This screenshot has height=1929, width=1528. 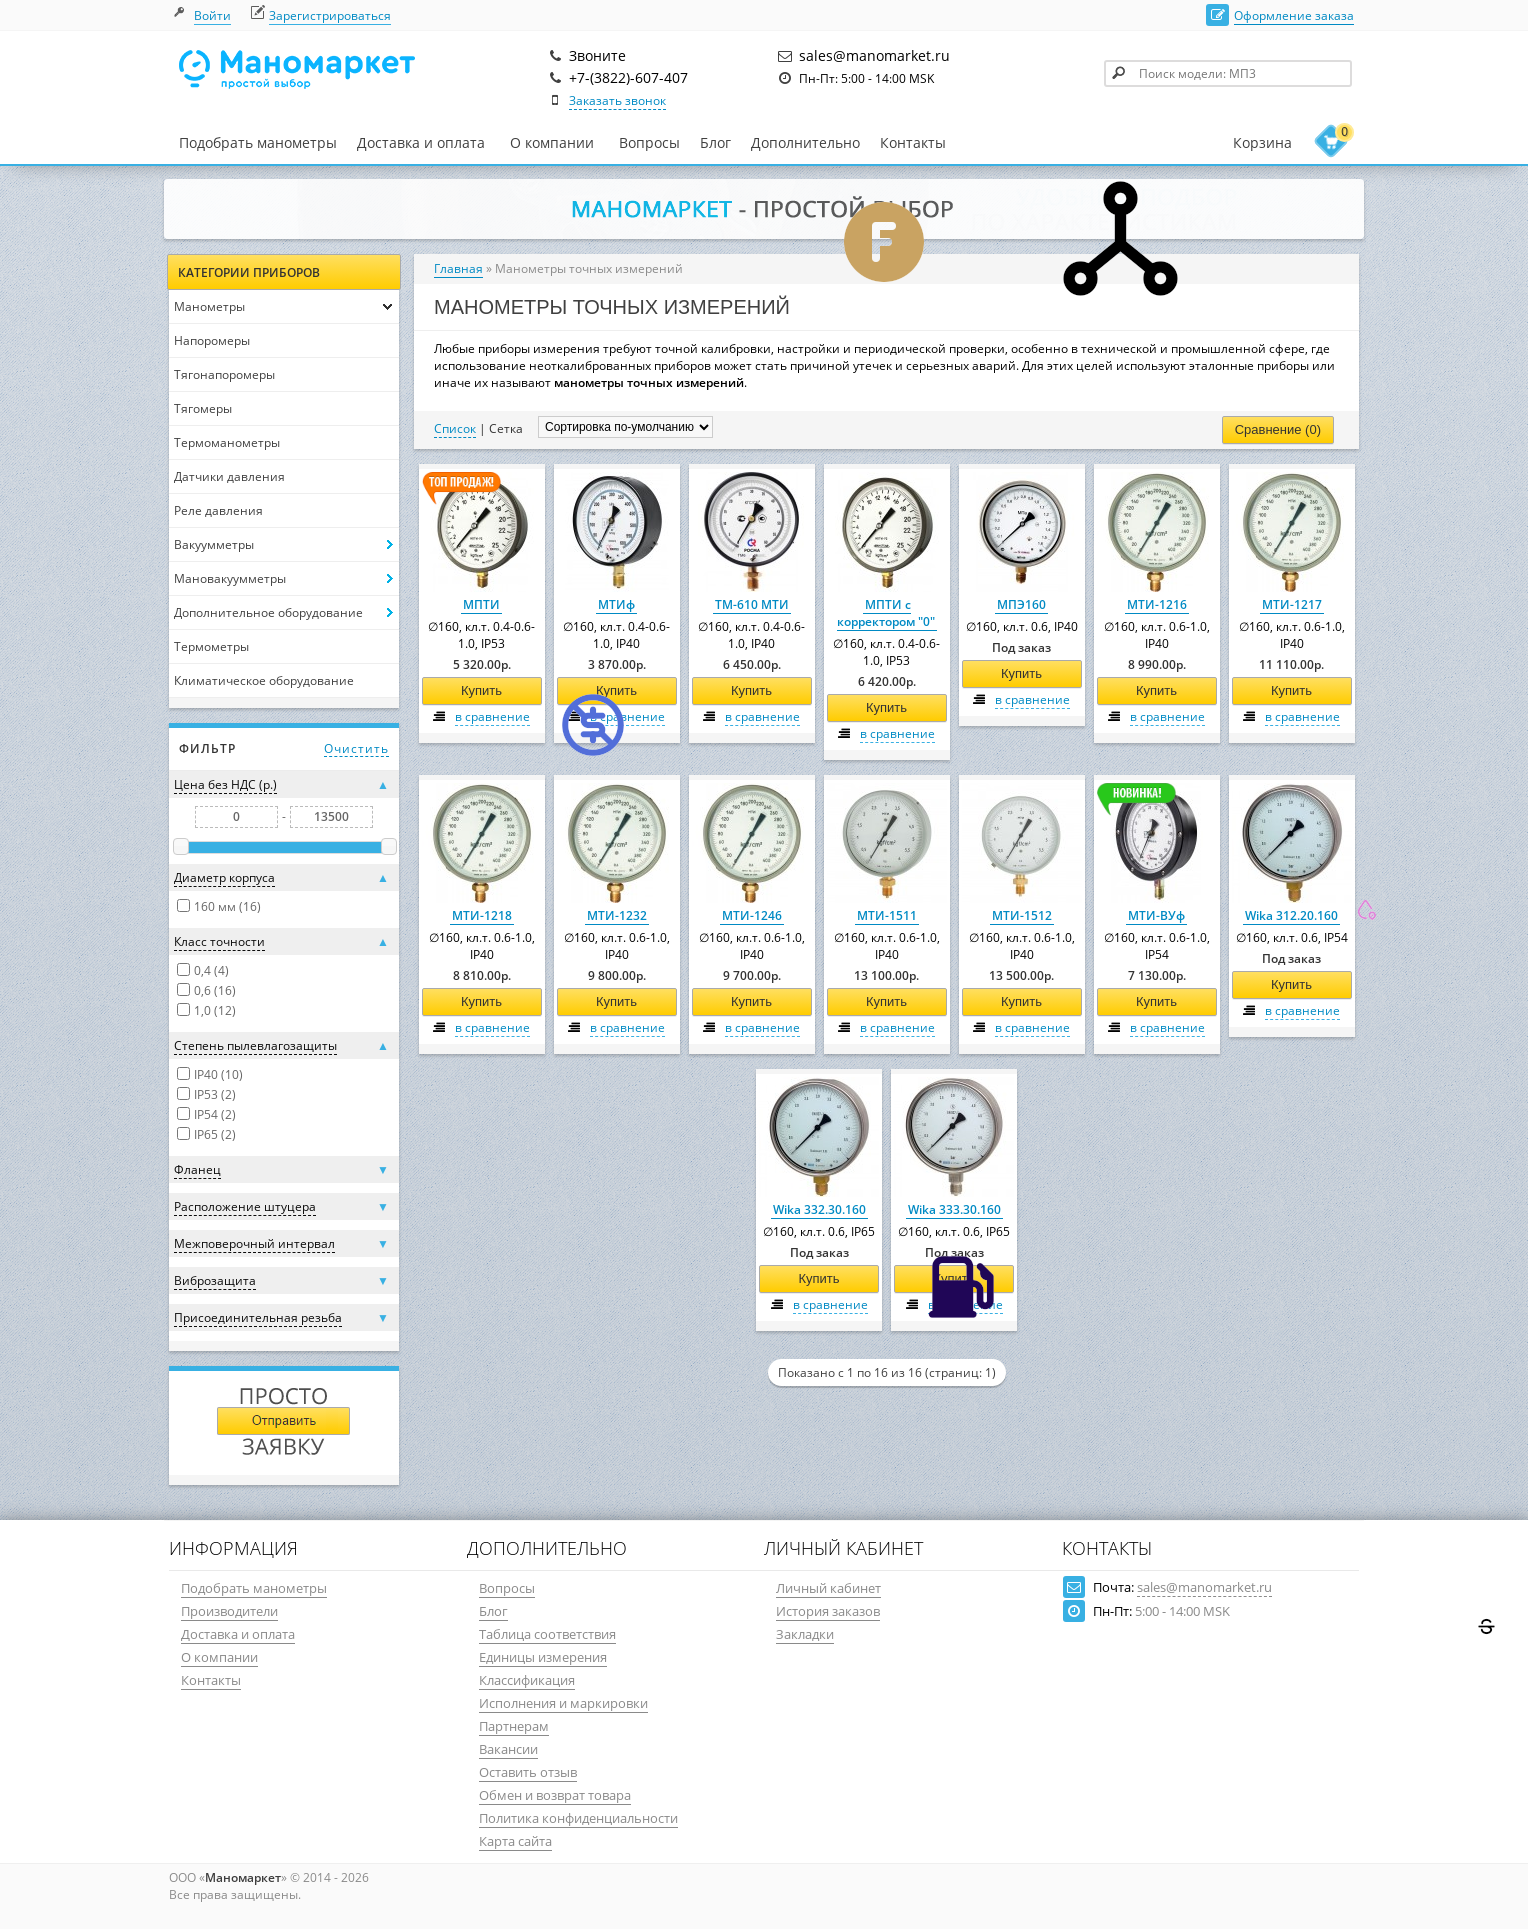 I want to click on facebook app or social media shortcut, so click(x=884, y=242).